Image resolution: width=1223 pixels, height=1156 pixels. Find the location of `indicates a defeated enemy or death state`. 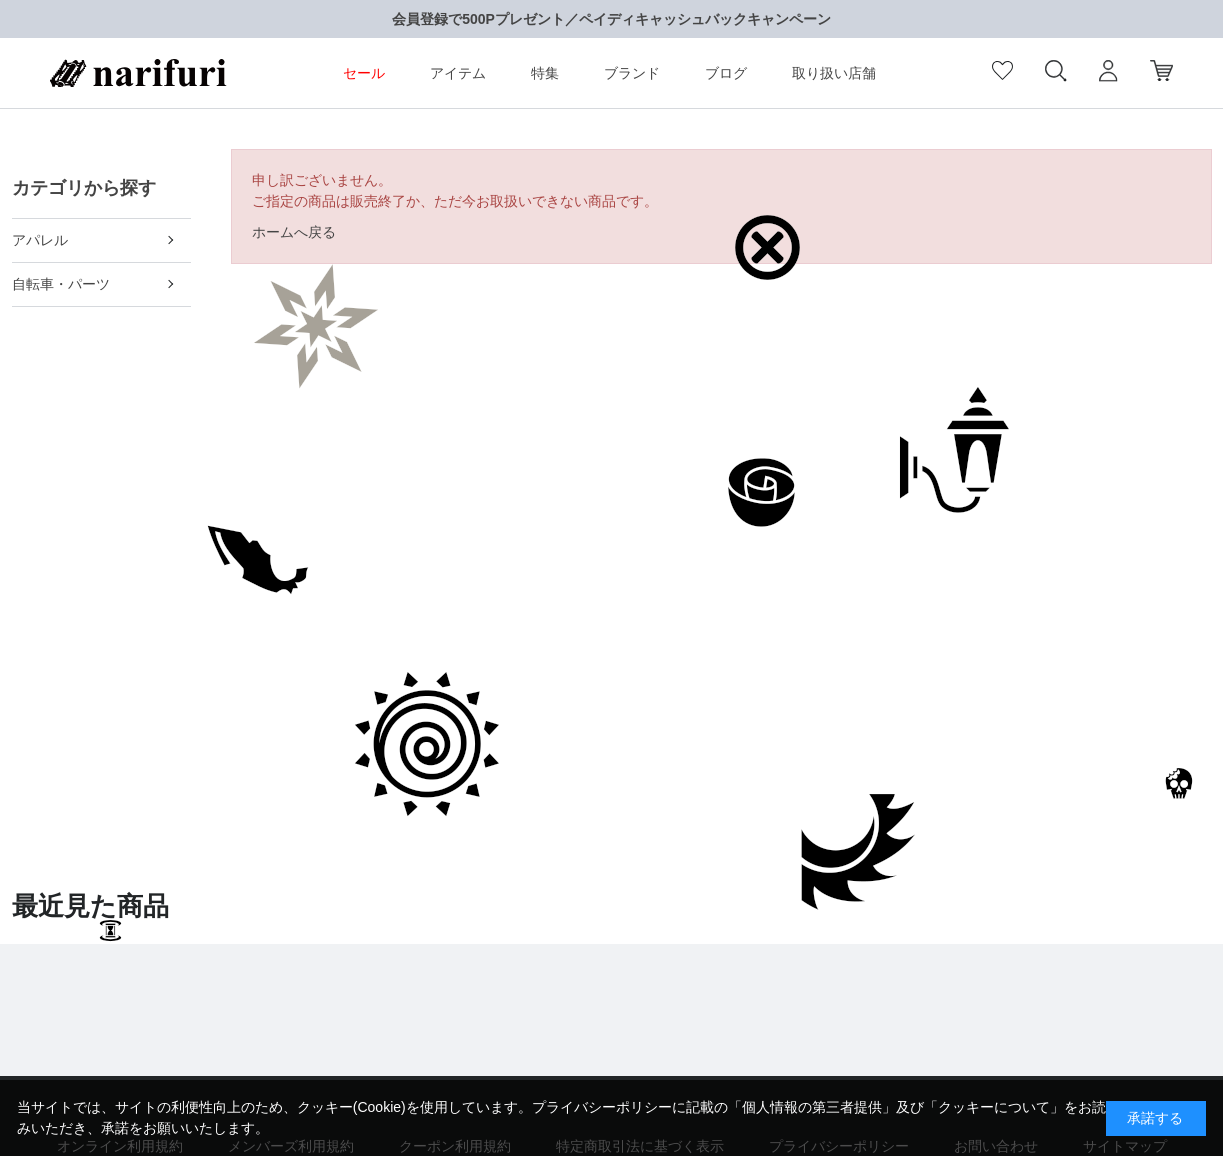

indicates a defeated enemy or death state is located at coordinates (1178, 783).